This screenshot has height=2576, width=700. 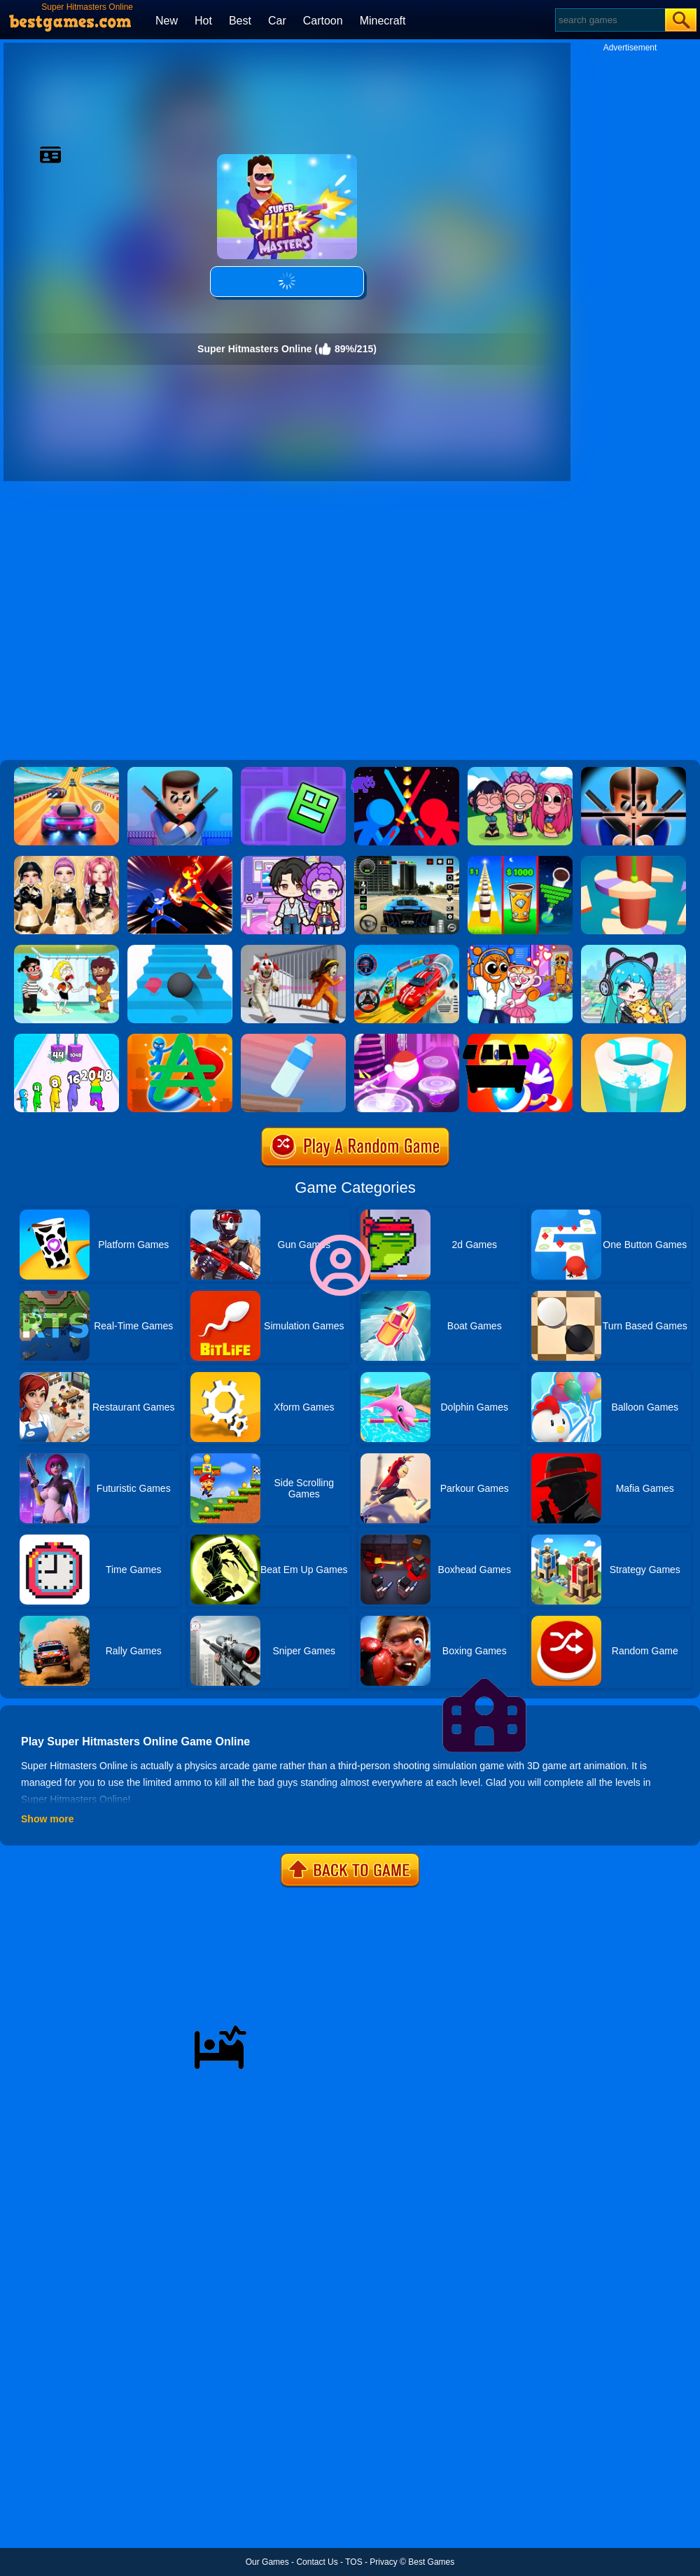 I want to click on view your profile or identity information, so click(x=50, y=155).